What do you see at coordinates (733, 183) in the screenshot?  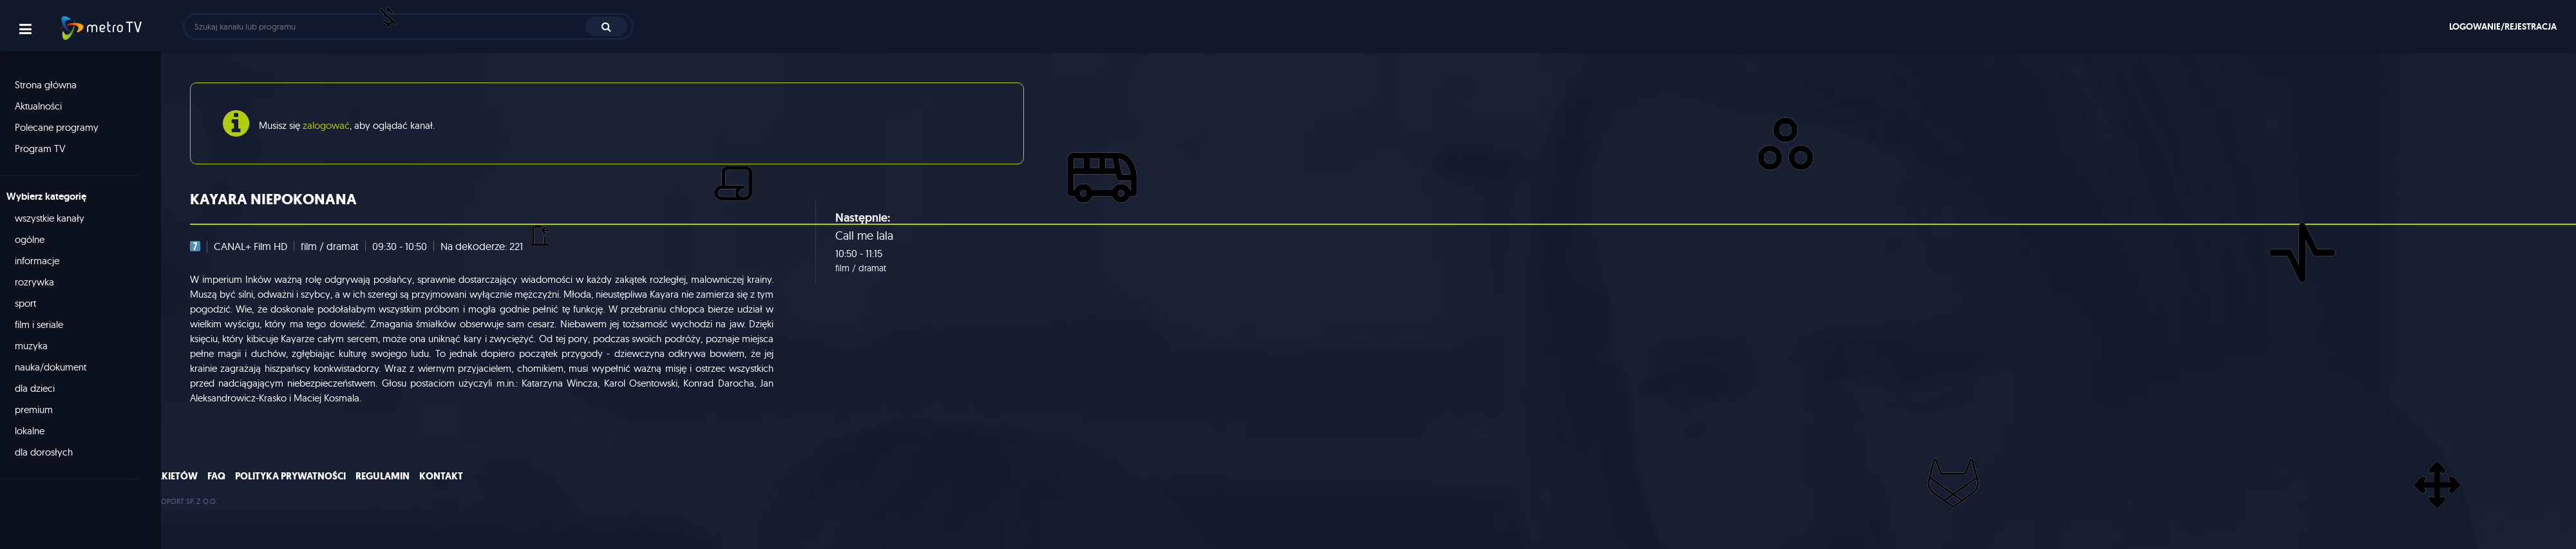 I see `view or edit scripts` at bounding box center [733, 183].